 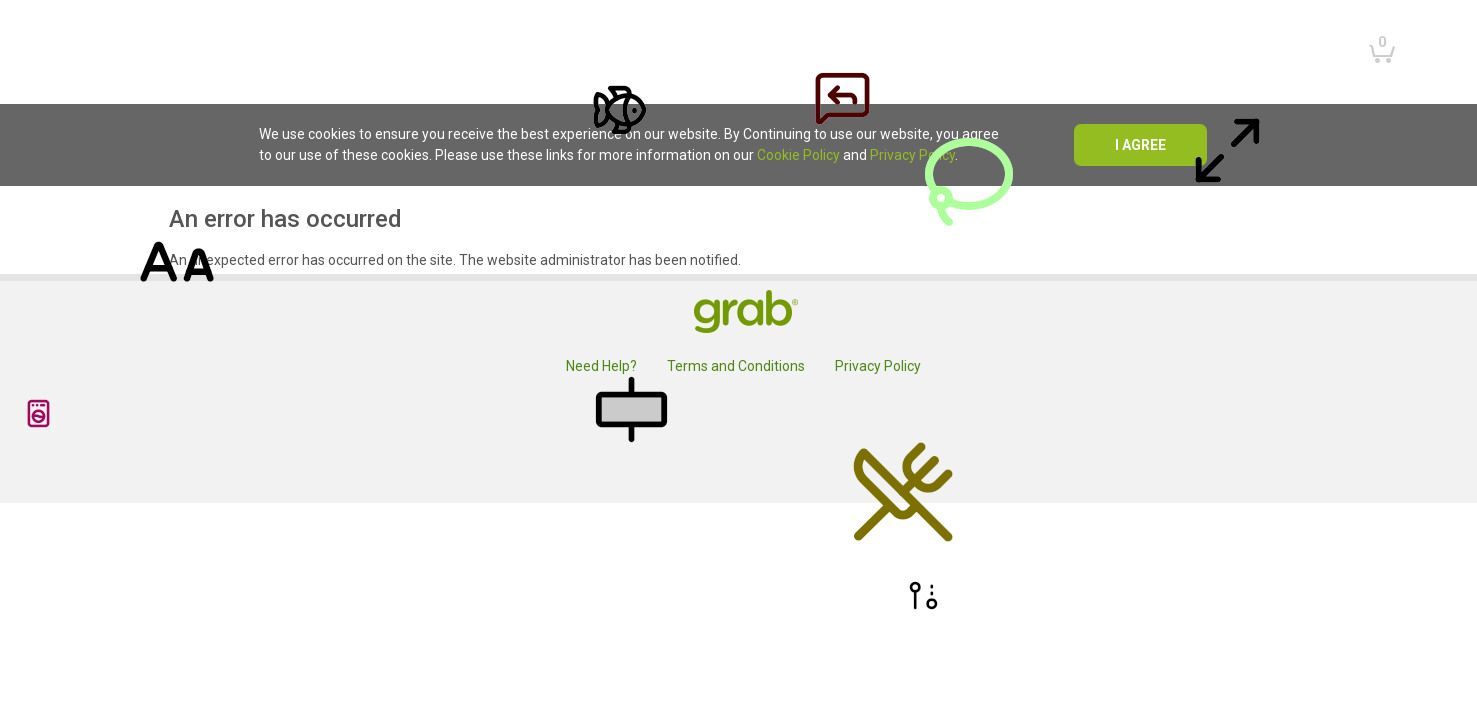 I want to click on center align object horizontally, so click(x=631, y=409).